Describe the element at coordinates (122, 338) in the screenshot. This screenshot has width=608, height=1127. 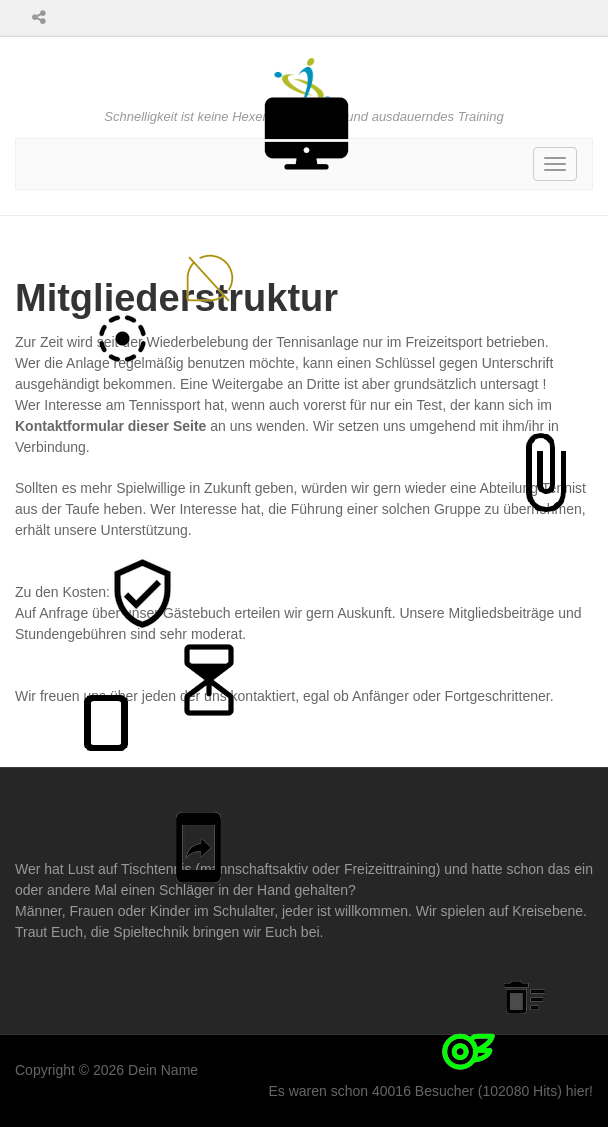
I see `apply tilt-shift blur effect to photo` at that location.